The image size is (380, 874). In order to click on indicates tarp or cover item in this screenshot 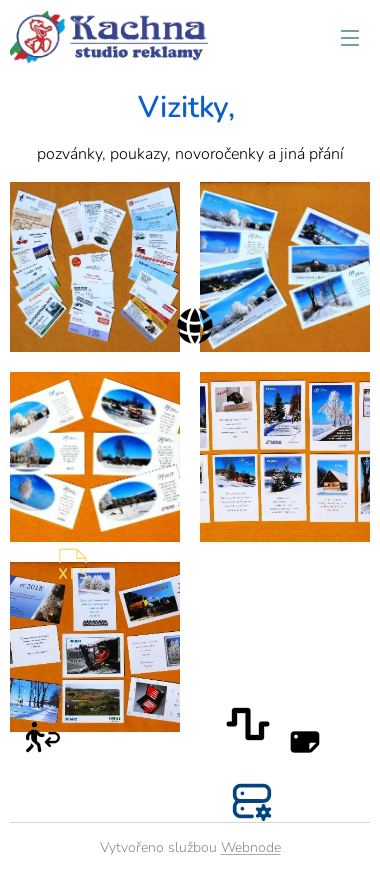, I will do `click(305, 742)`.